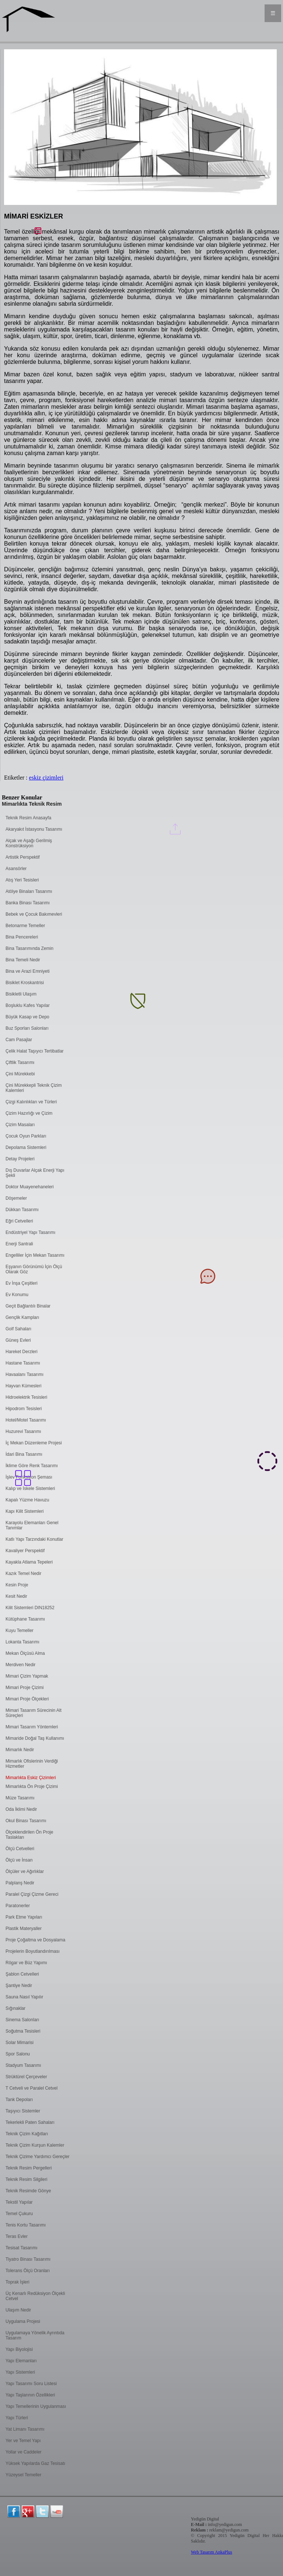 This screenshot has height=2576, width=283. Describe the element at coordinates (23, 1478) in the screenshot. I see `view all apps or menu grid` at that location.